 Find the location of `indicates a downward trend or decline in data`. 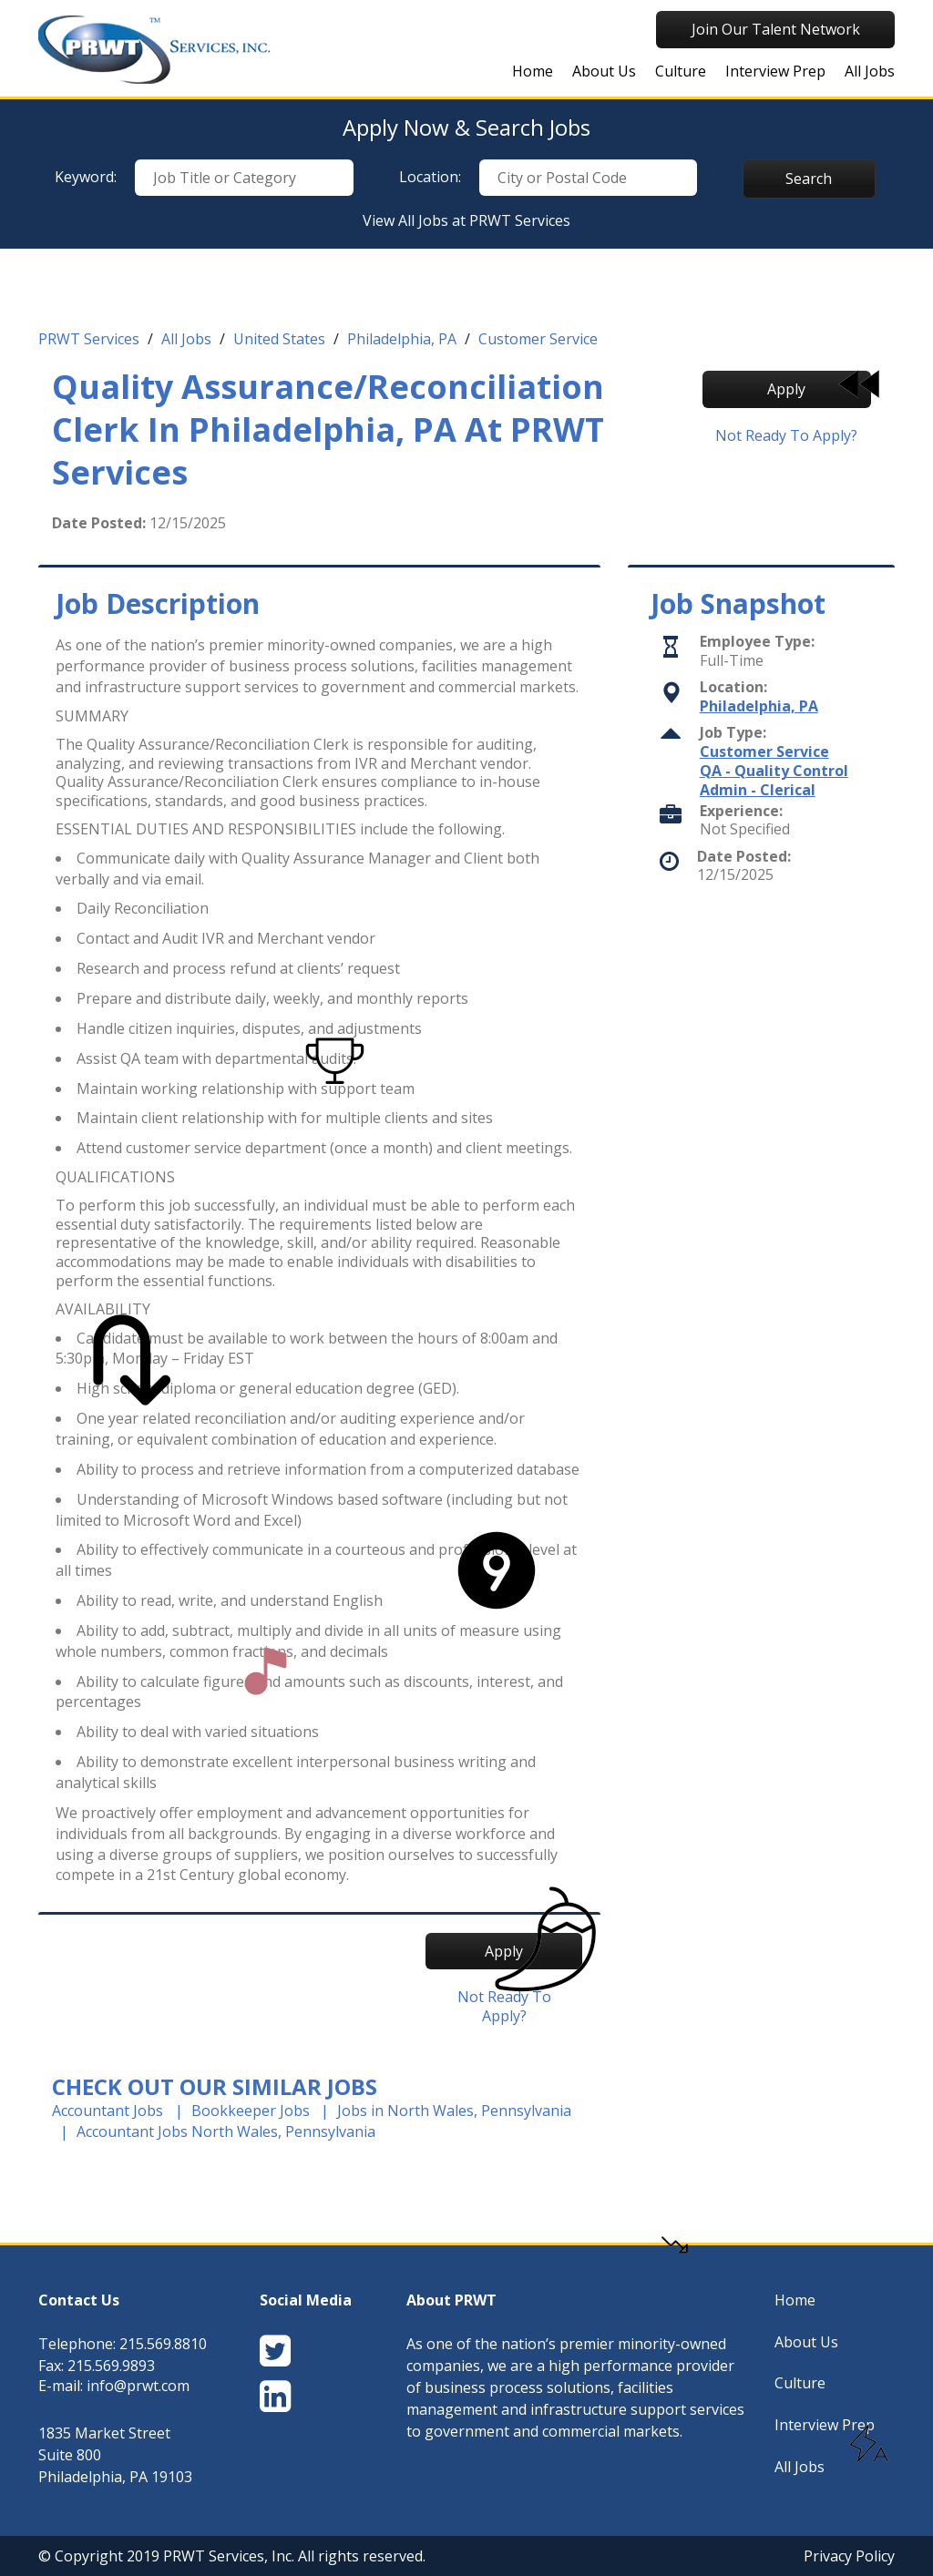

indicates a downward trend or decline in data is located at coordinates (674, 2244).